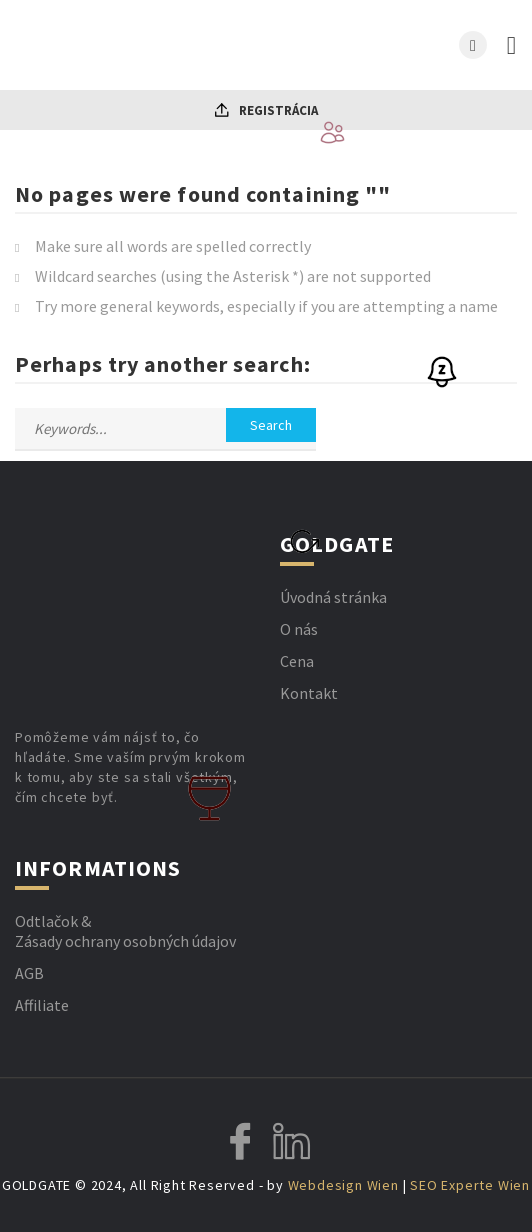  Describe the element at coordinates (442, 372) in the screenshot. I see `snooze notifications temporarily` at that location.